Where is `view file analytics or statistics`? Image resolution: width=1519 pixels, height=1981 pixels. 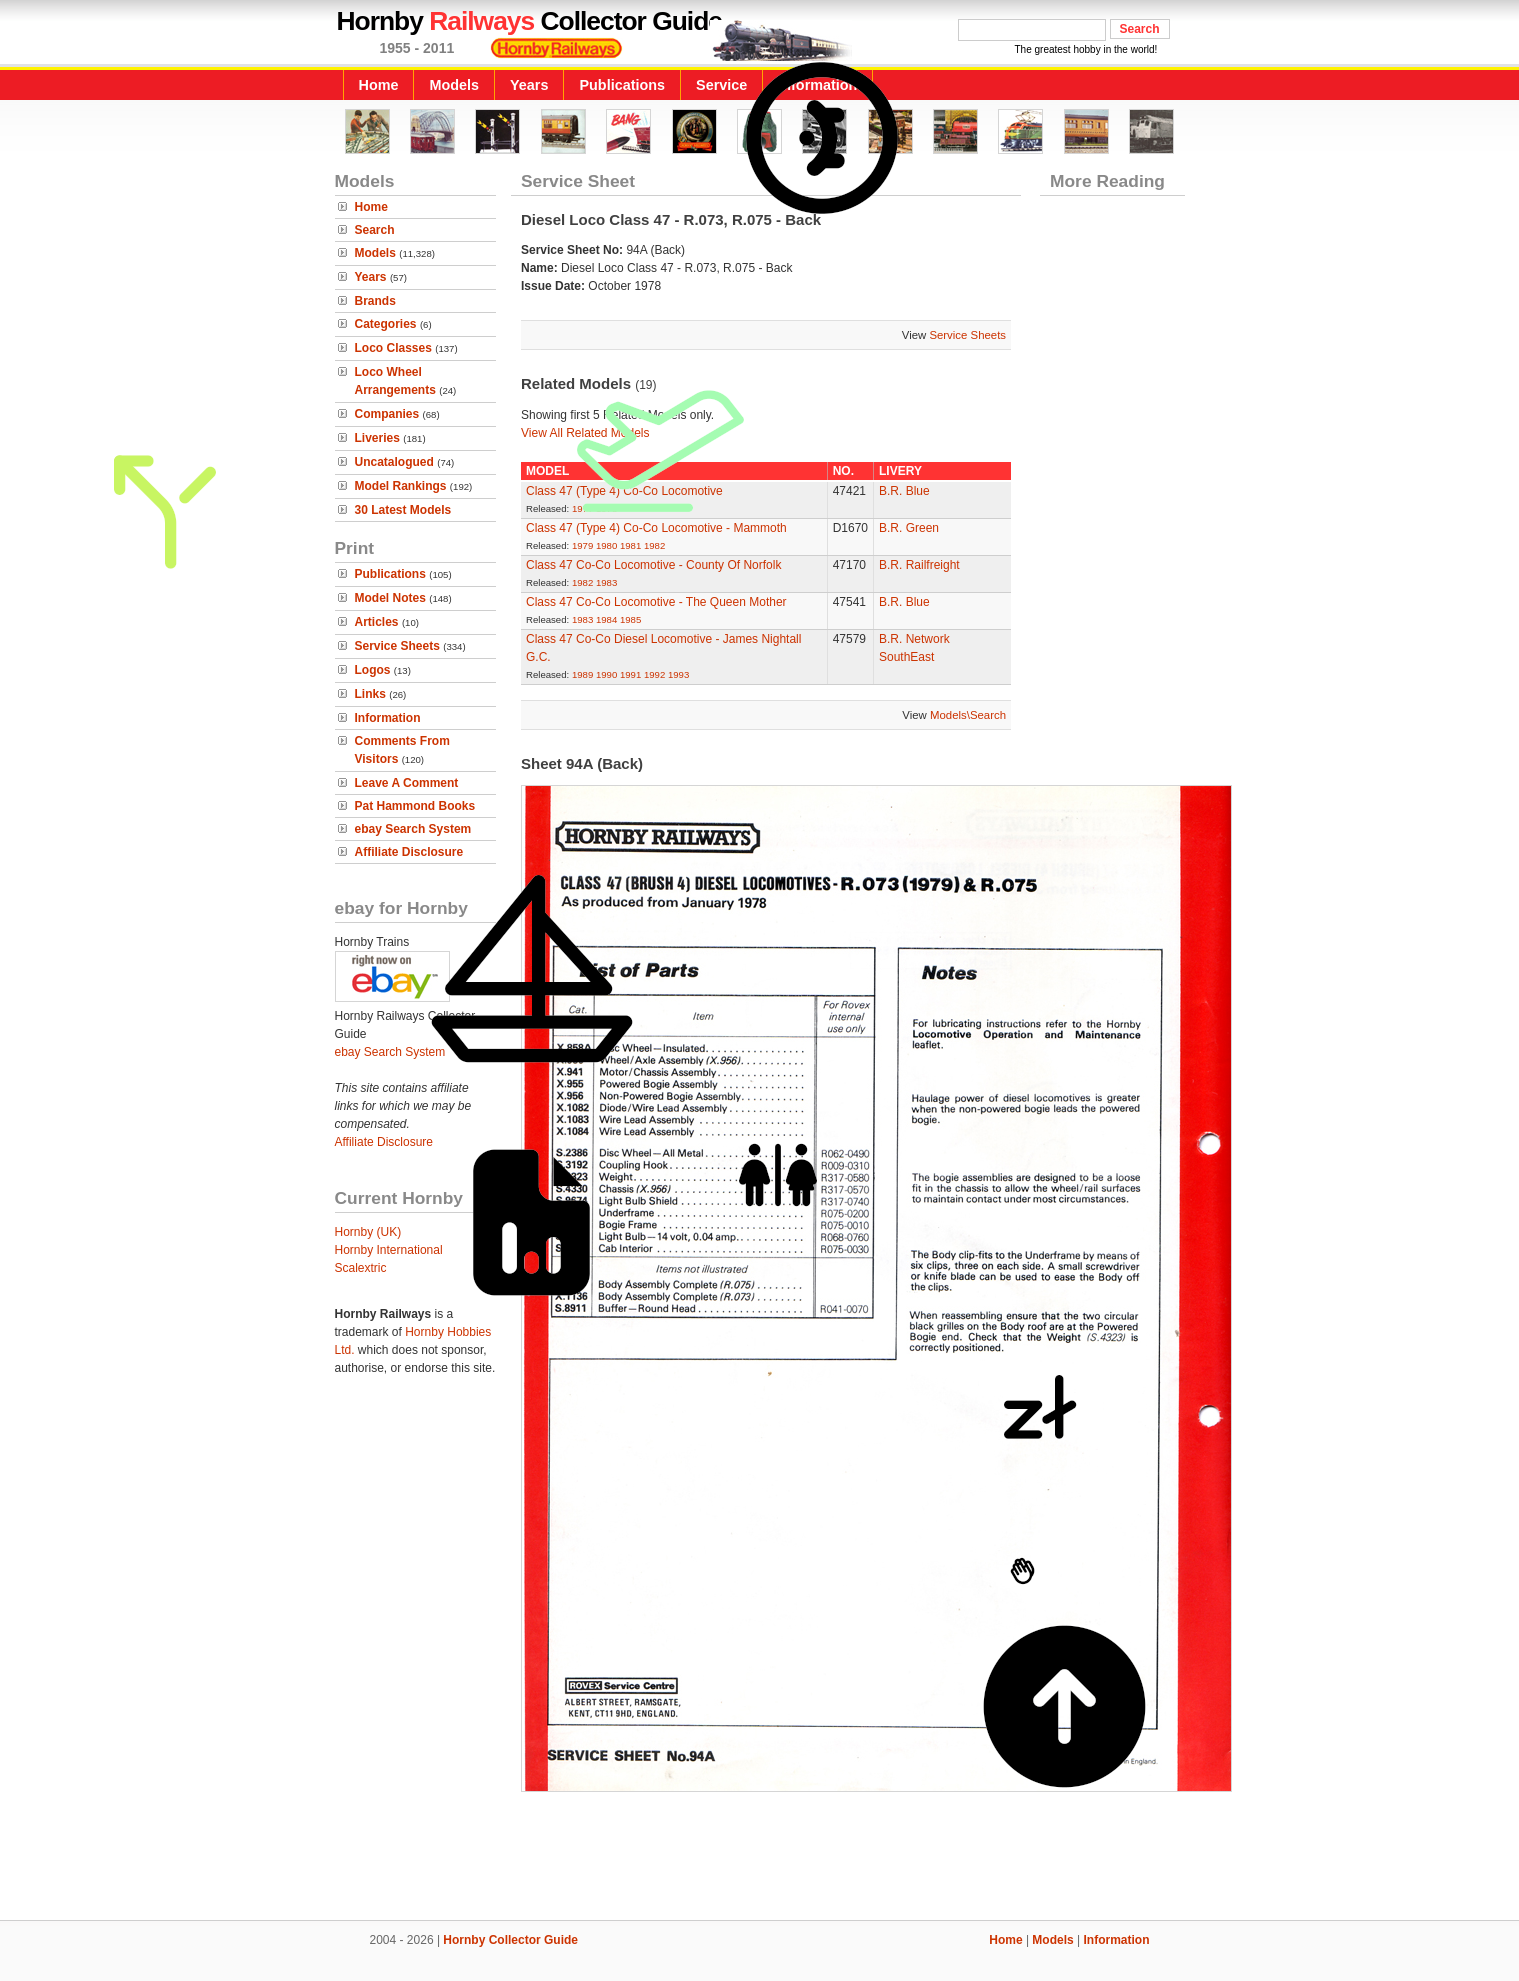 view file analytics or statistics is located at coordinates (531, 1222).